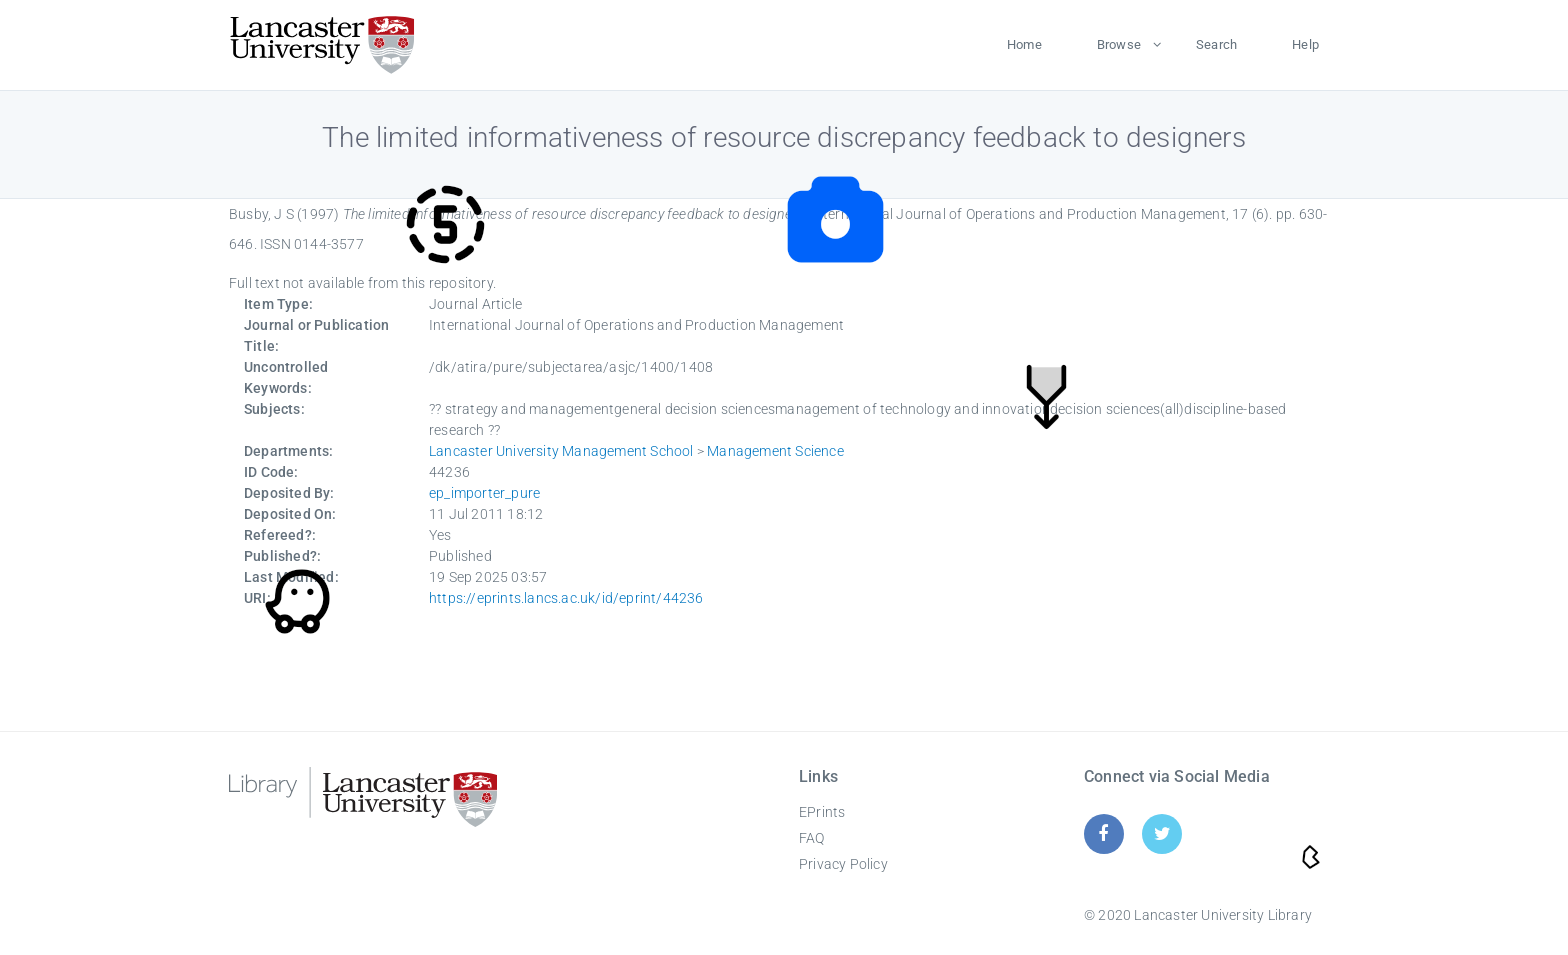 Image resolution: width=1568 pixels, height=955 pixels. What do you see at coordinates (1311, 857) in the screenshot?
I see `bulma CSS framework logo` at bounding box center [1311, 857].